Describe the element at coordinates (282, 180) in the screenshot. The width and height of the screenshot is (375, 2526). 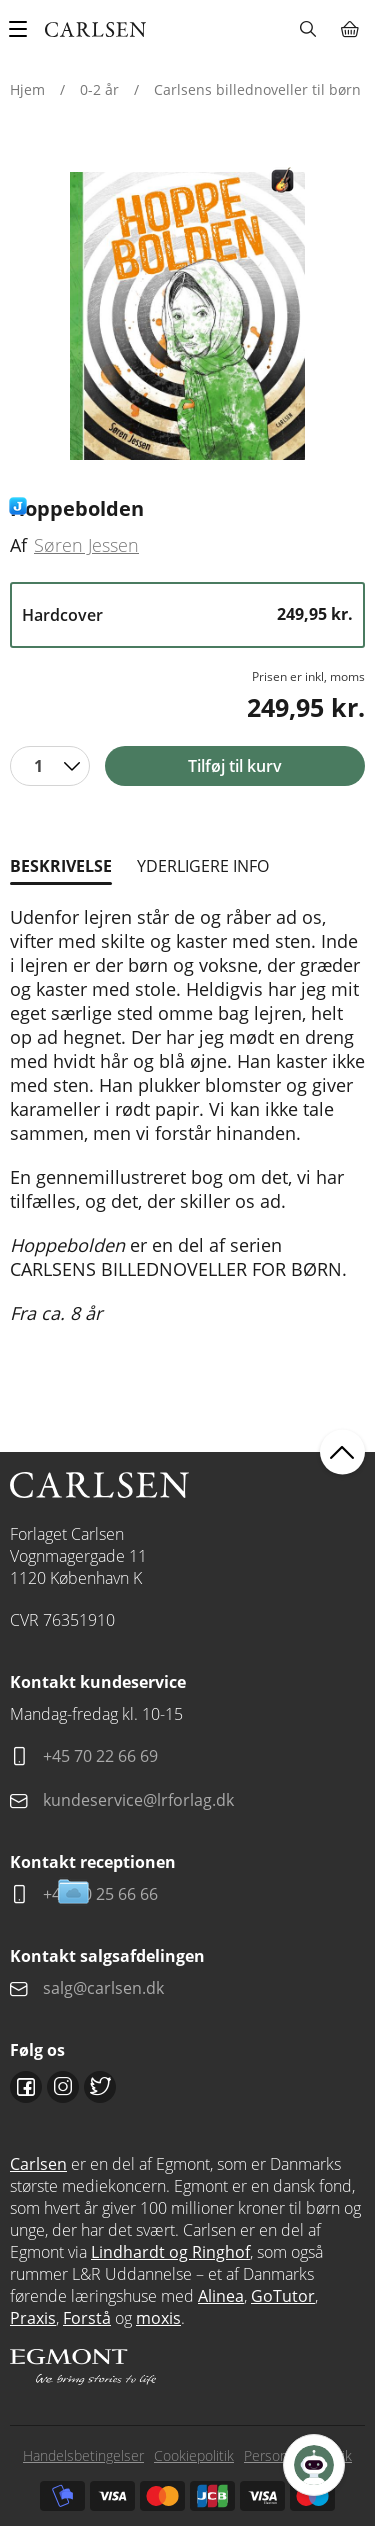
I see `open GarageBand to create or edit music` at that location.